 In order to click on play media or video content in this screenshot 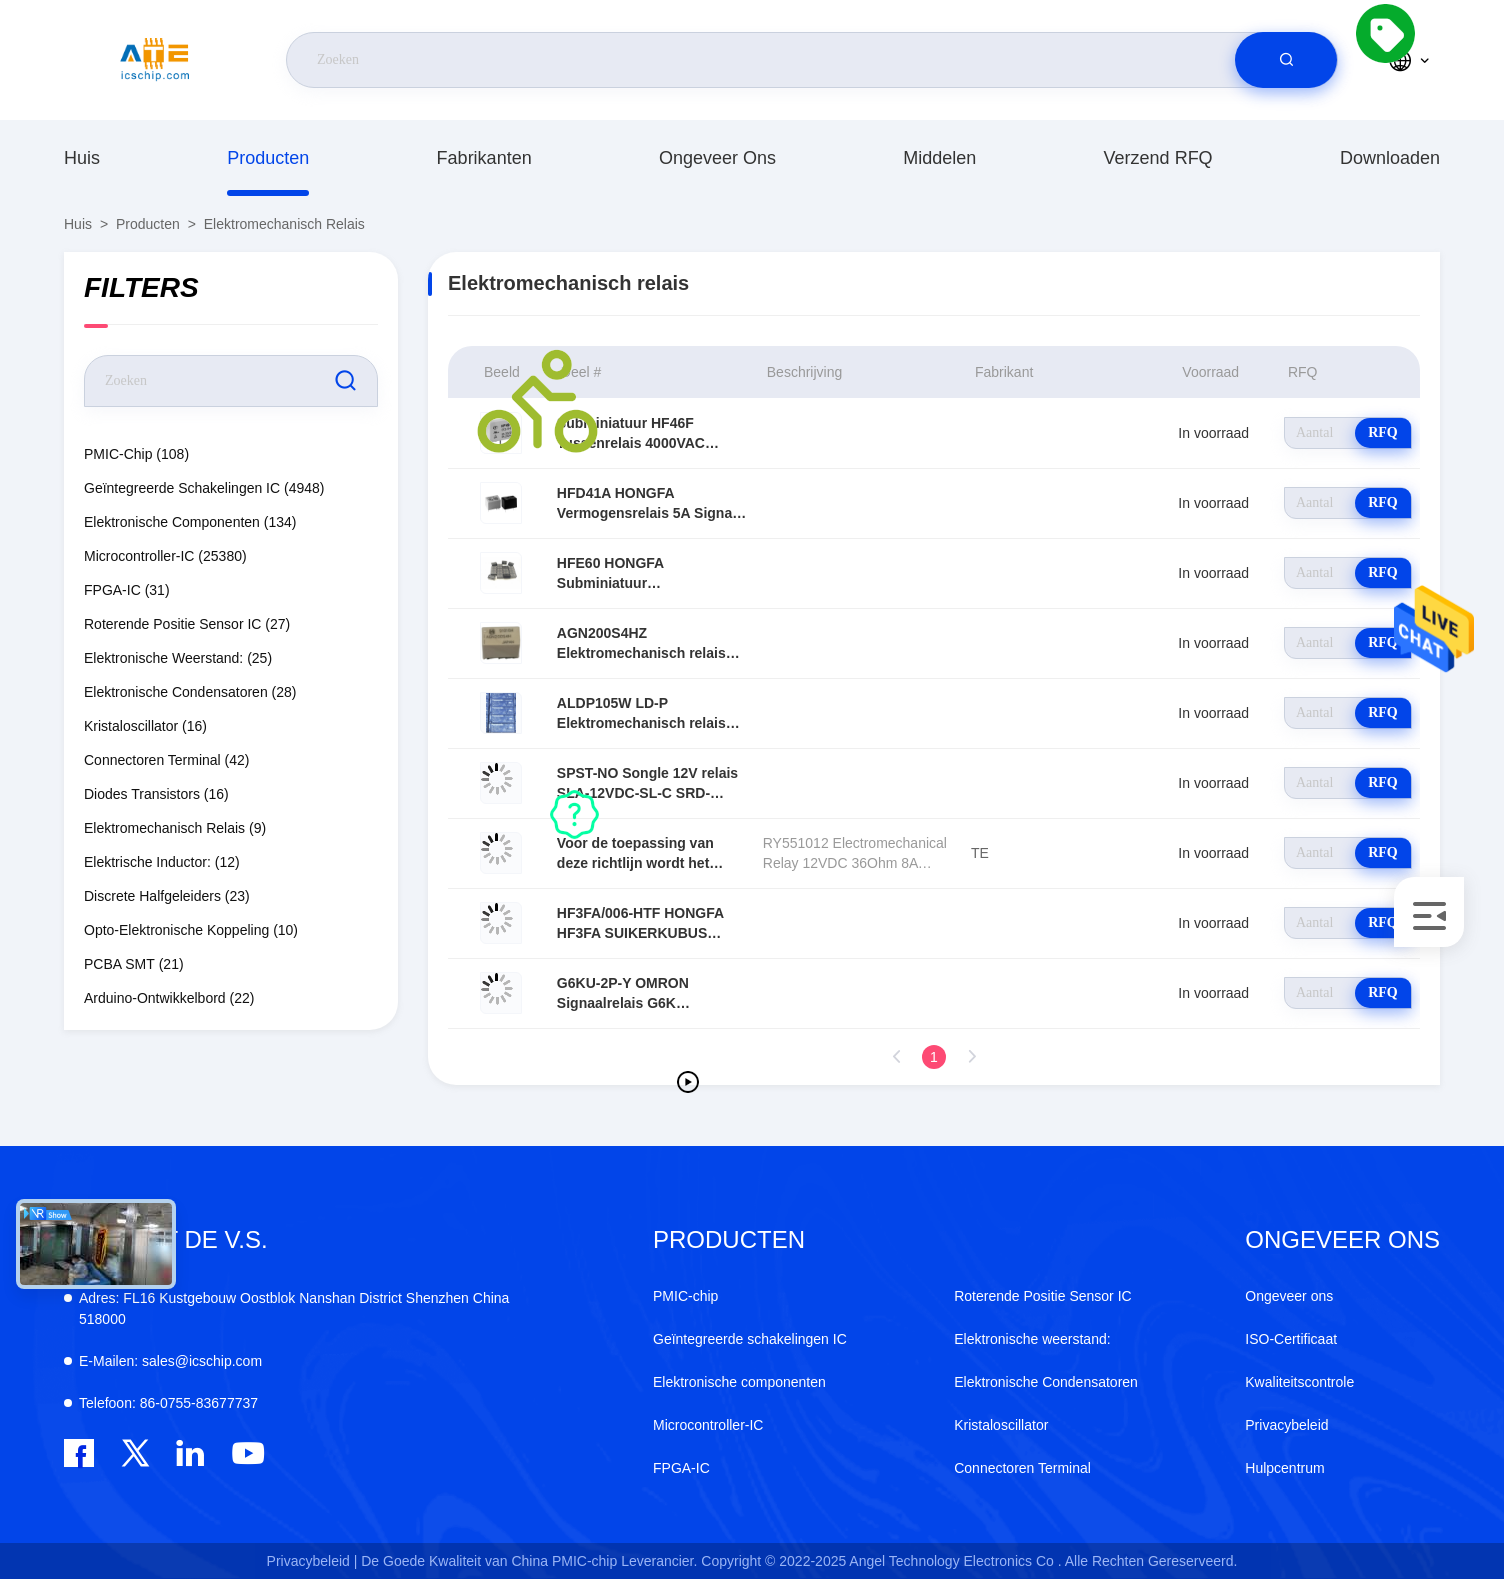, I will do `click(688, 1082)`.